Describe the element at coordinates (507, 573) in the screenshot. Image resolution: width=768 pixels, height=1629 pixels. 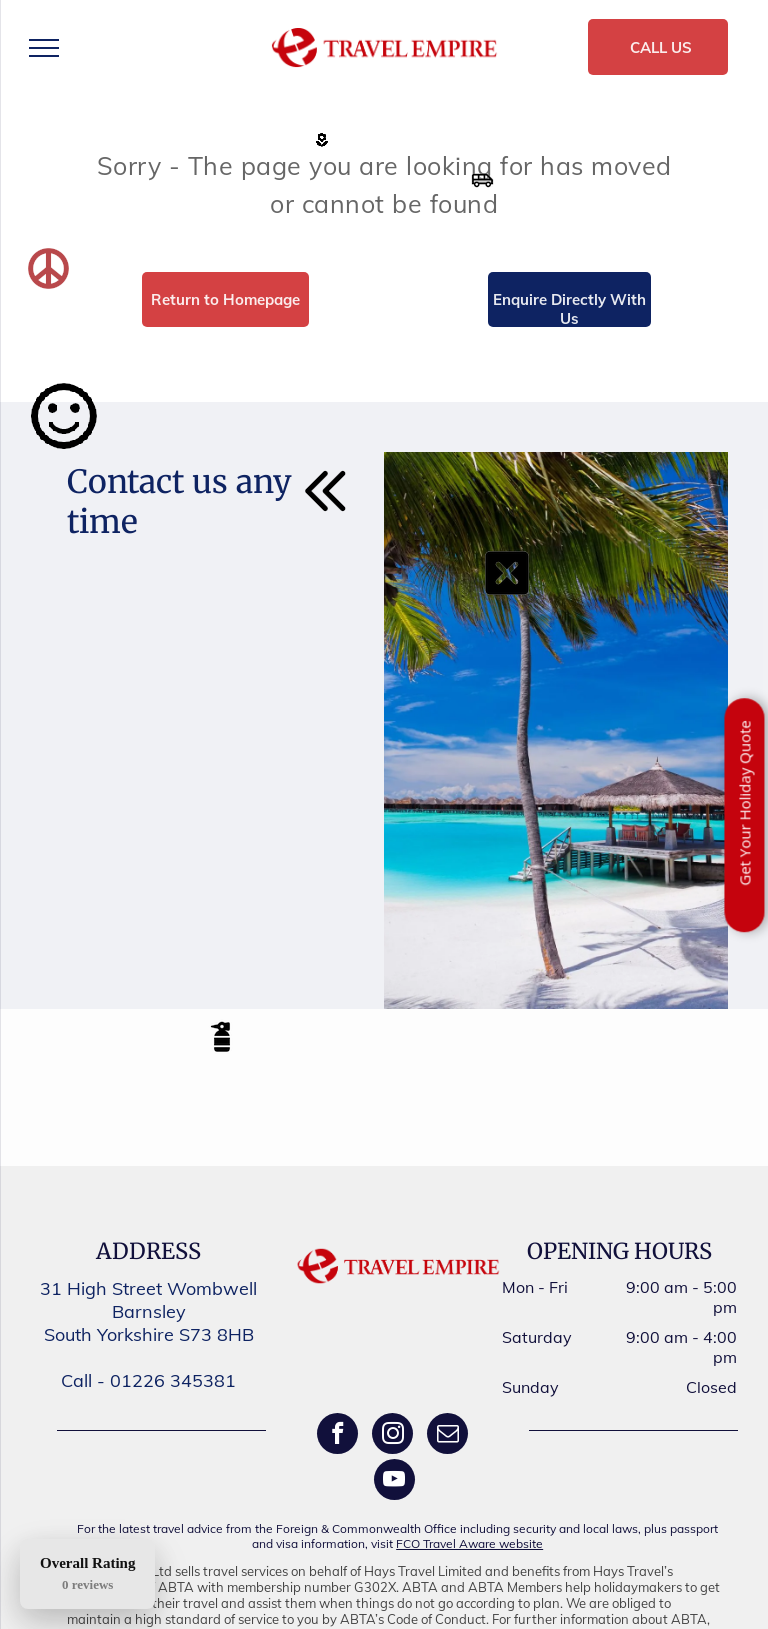
I see `indicates a disabled or unavailable feature` at that location.